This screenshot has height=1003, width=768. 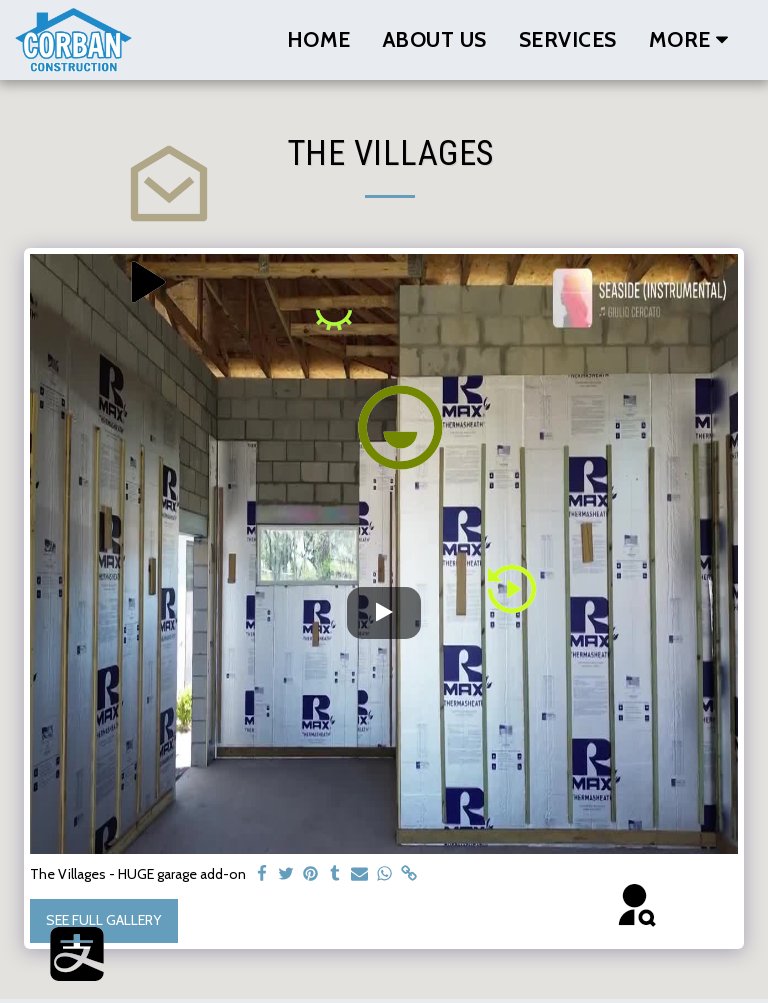 I want to click on add an emoji or reaction, so click(x=400, y=427).